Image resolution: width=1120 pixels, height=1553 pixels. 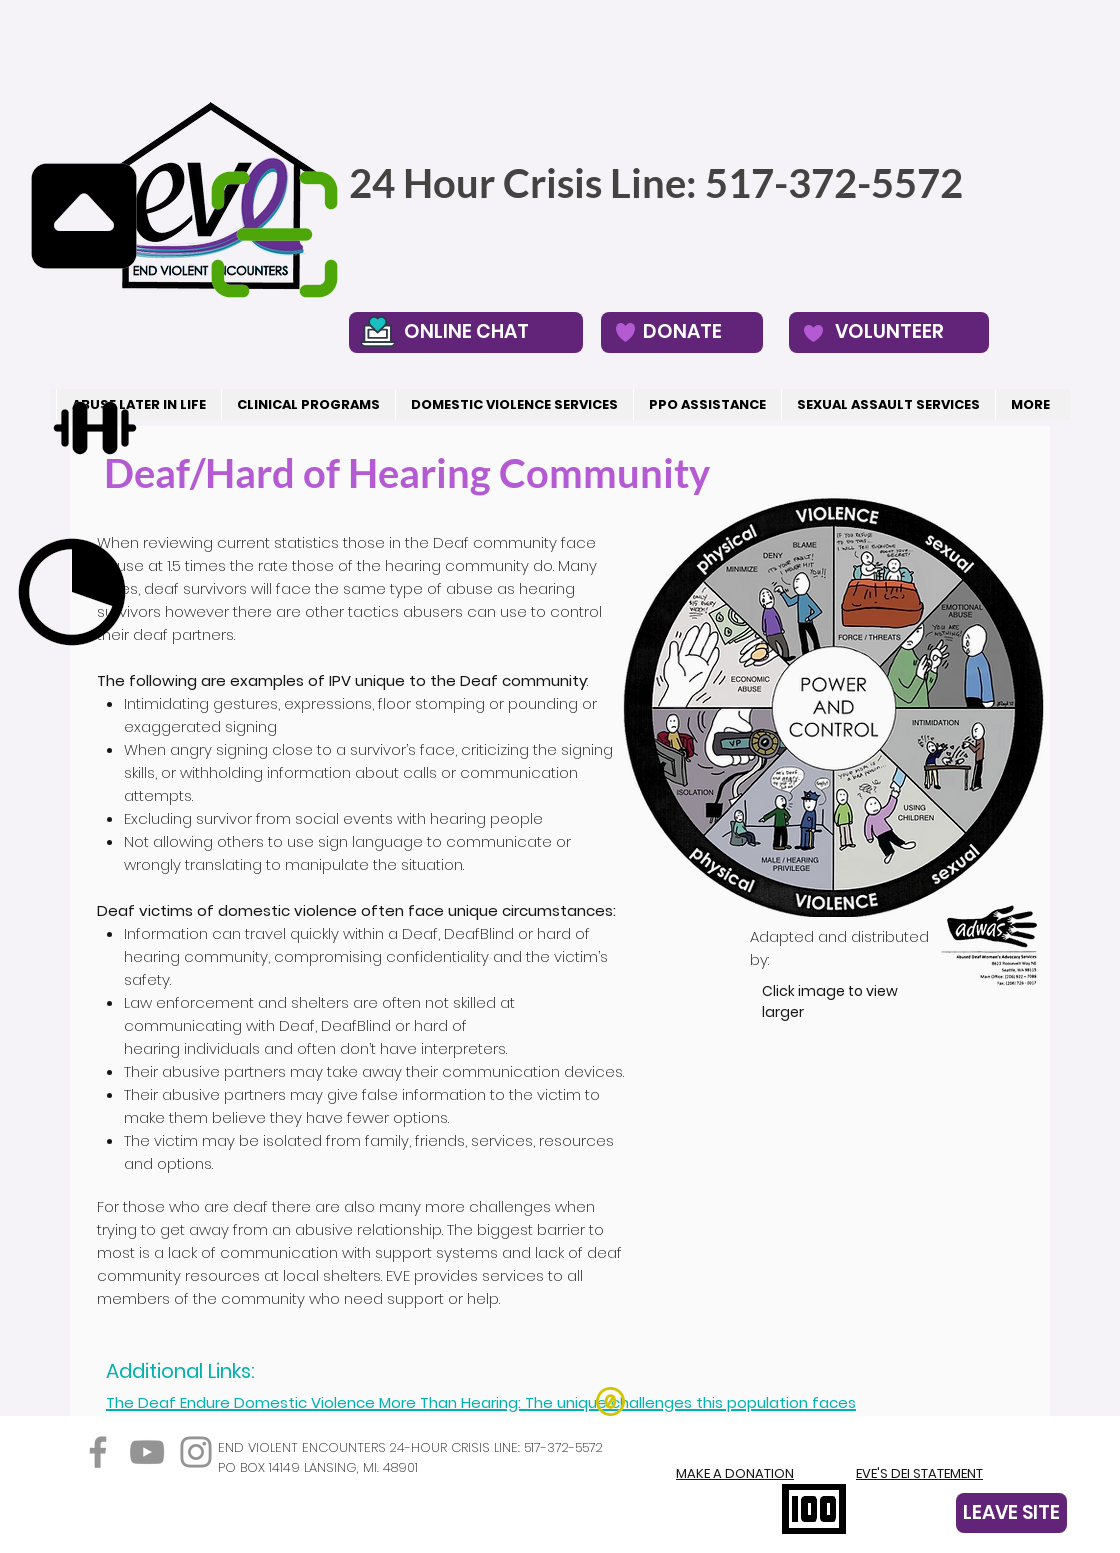 I want to click on scan a barcode or QR code, so click(x=274, y=234).